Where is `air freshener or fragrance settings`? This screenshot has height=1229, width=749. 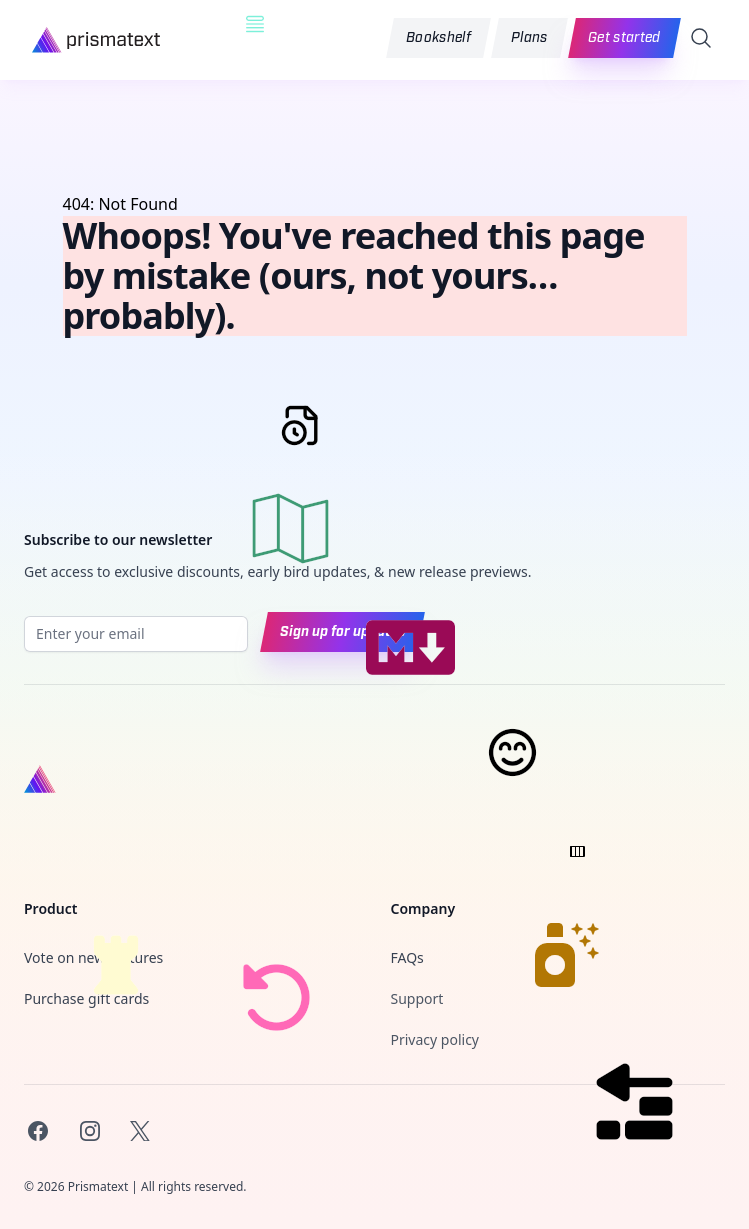 air freshener or fragrance settings is located at coordinates (563, 955).